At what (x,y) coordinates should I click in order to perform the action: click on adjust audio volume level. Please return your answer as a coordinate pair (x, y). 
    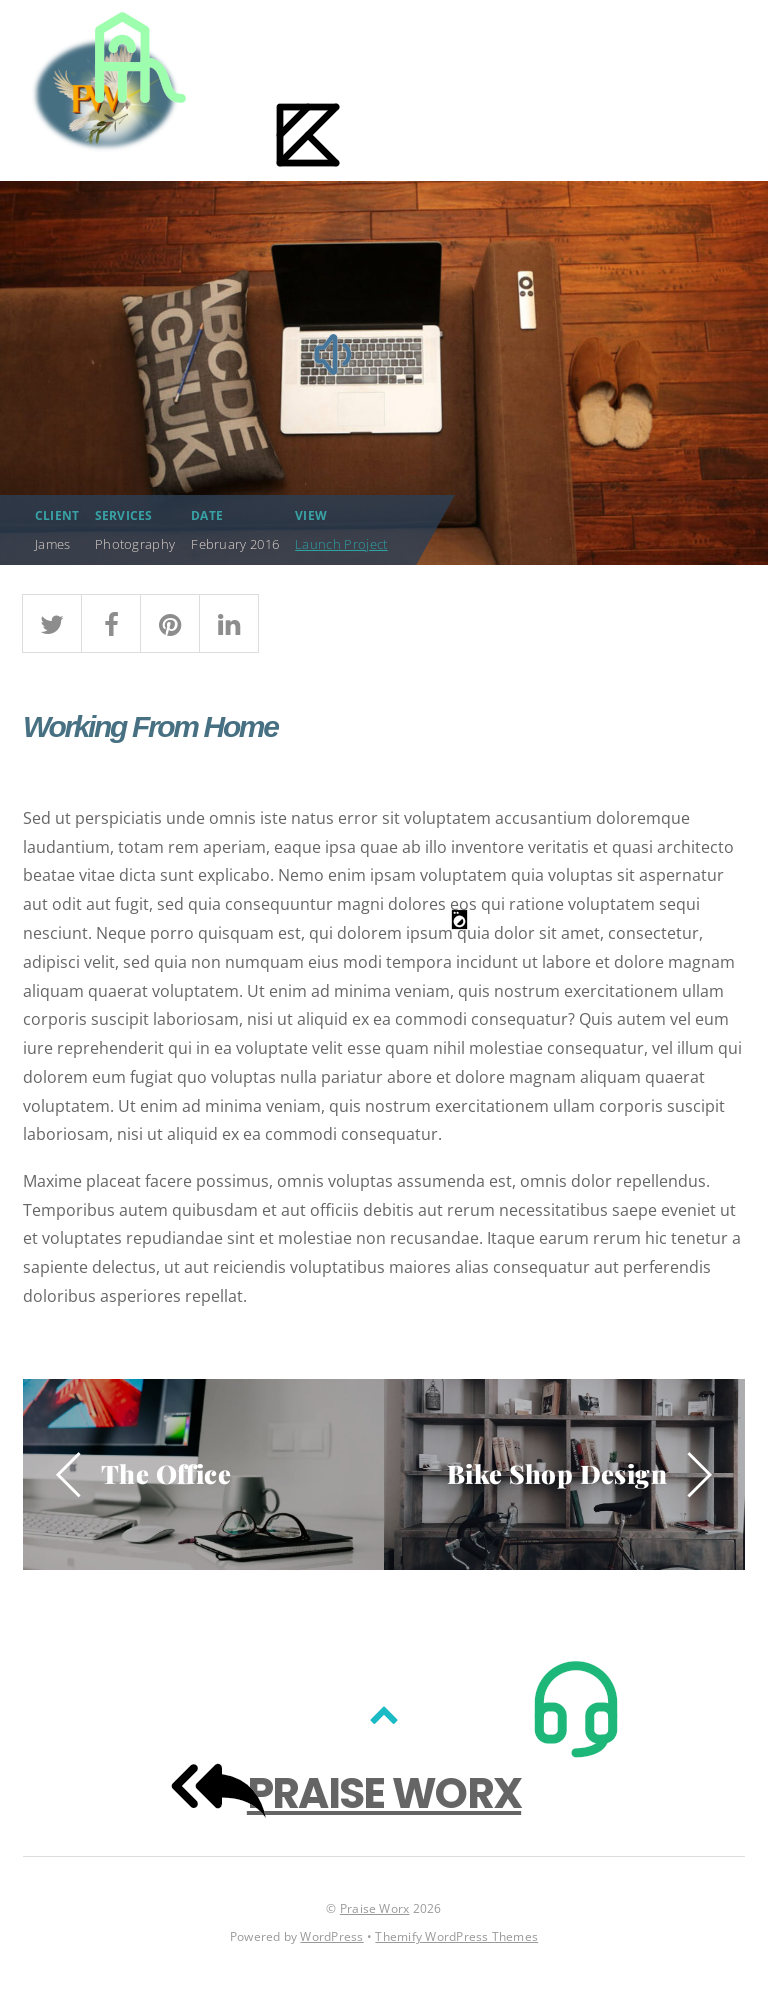
    Looking at the image, I should click on (337, 354).